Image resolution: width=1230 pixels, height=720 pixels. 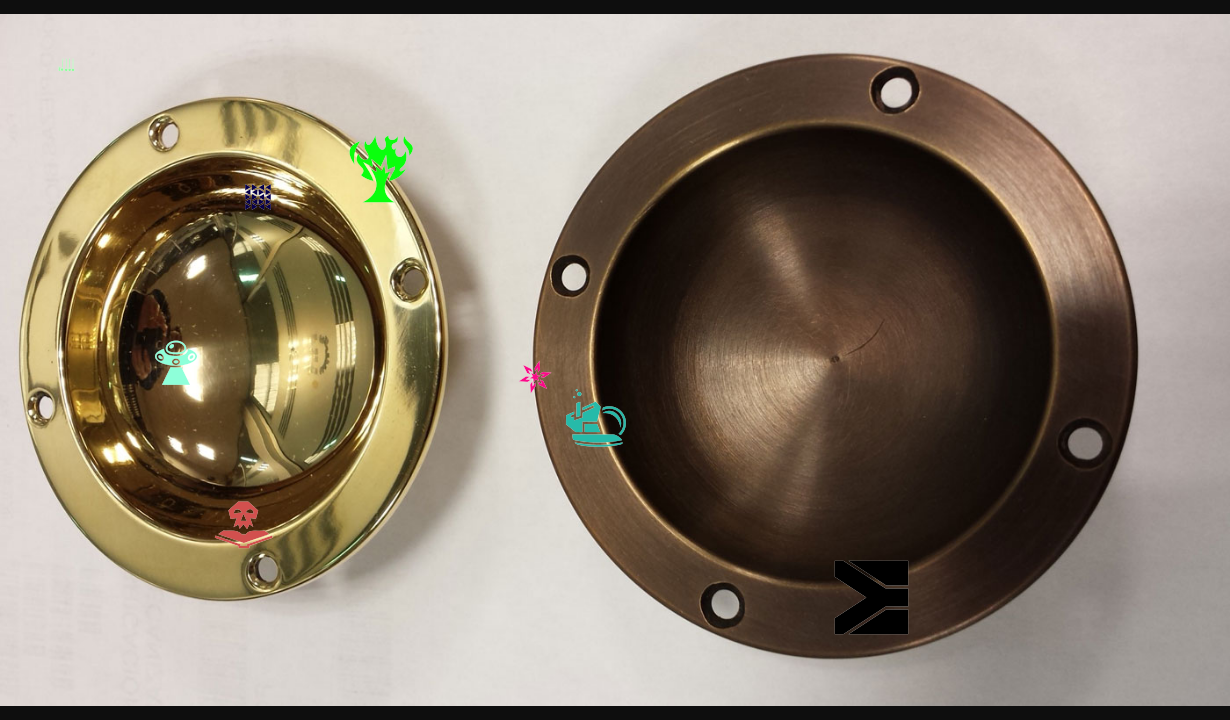 I want to click on access physics simulation or momentum-based game mechanics, so click(x=66, y=67).